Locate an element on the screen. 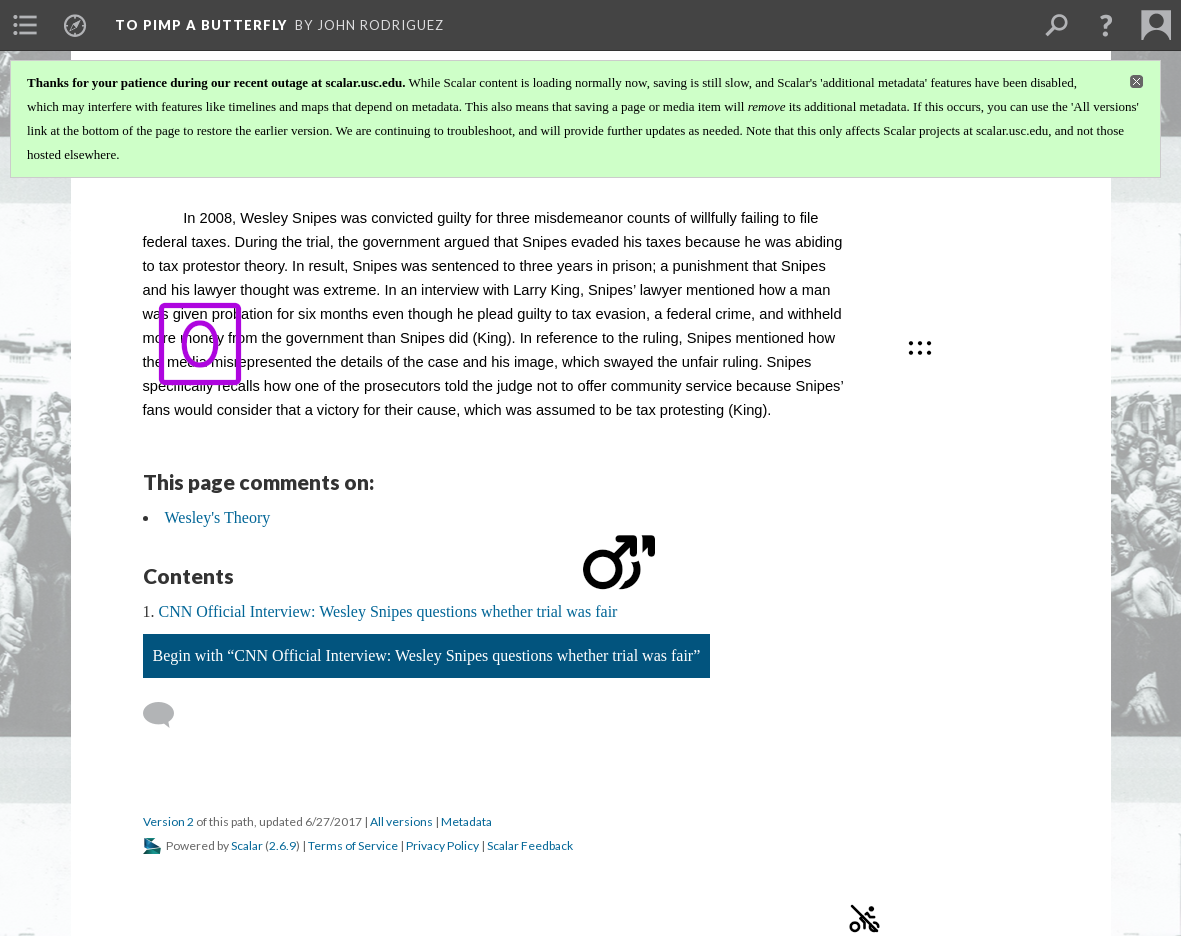 The height and width of the screenshot is (936, 1181). indicates male-male relationship or gay men is located at coordinates (619, 564).